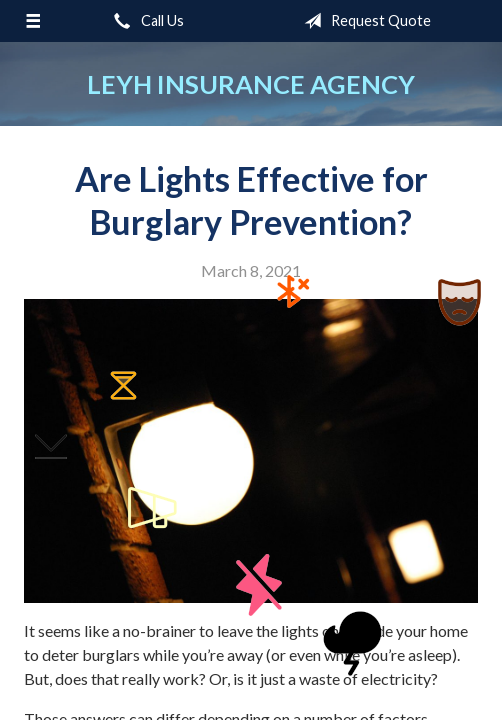  What do you see at coordinates (123, 385) in the screenshot?
I see `indicates high time remaining on a timer or process` at bounding box center [123, 385].